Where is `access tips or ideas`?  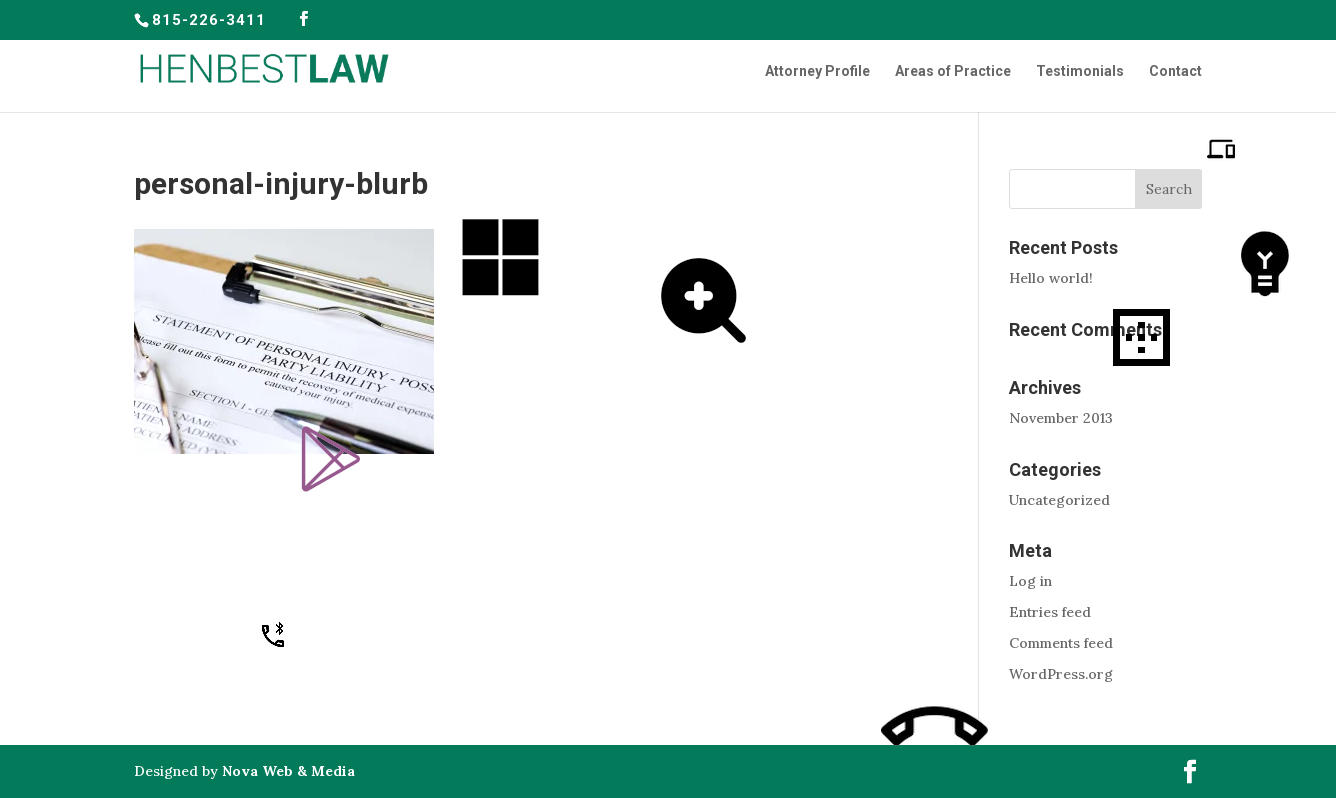
access tips or ideas is located at coordinates (1265, 262).